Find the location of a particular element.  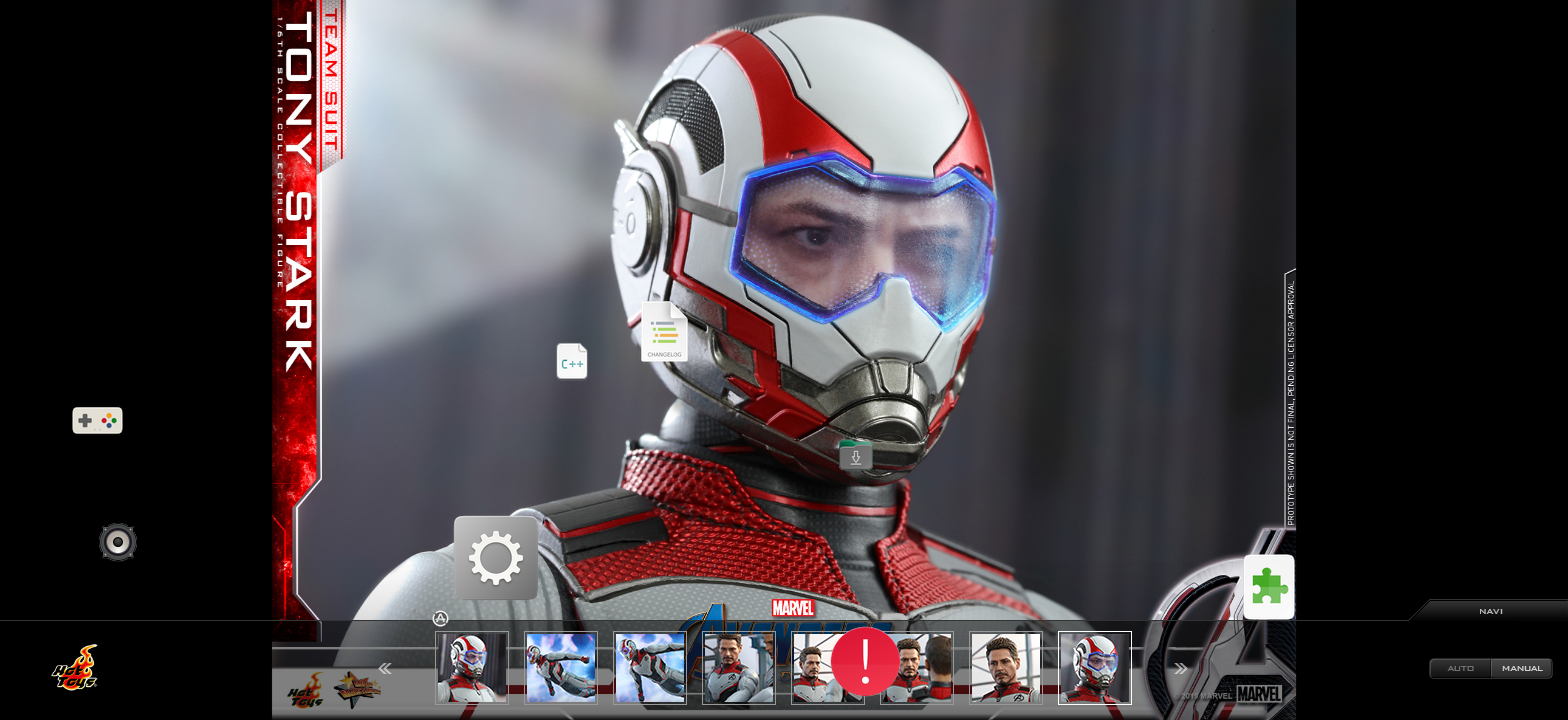

adjust speaker or audio output volume is located at coordinates (118, 542).